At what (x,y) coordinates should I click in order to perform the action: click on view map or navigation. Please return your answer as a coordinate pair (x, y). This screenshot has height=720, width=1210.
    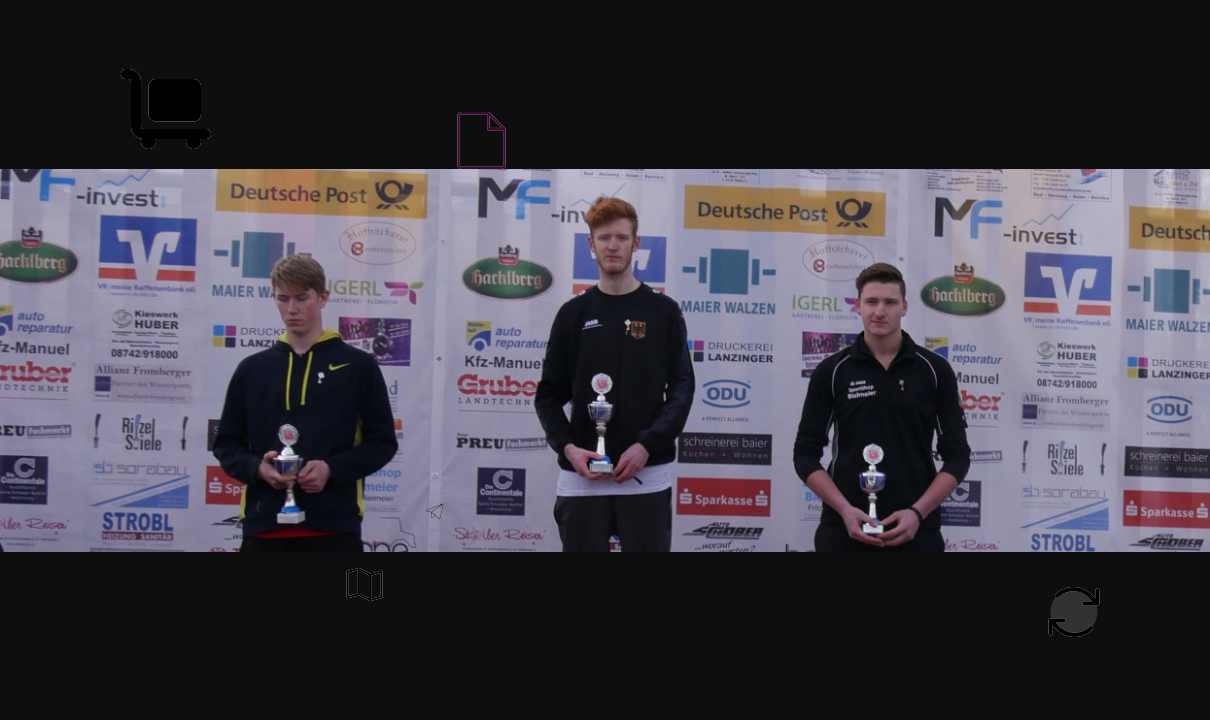
    Looking at the image, I should click on (364, 584).